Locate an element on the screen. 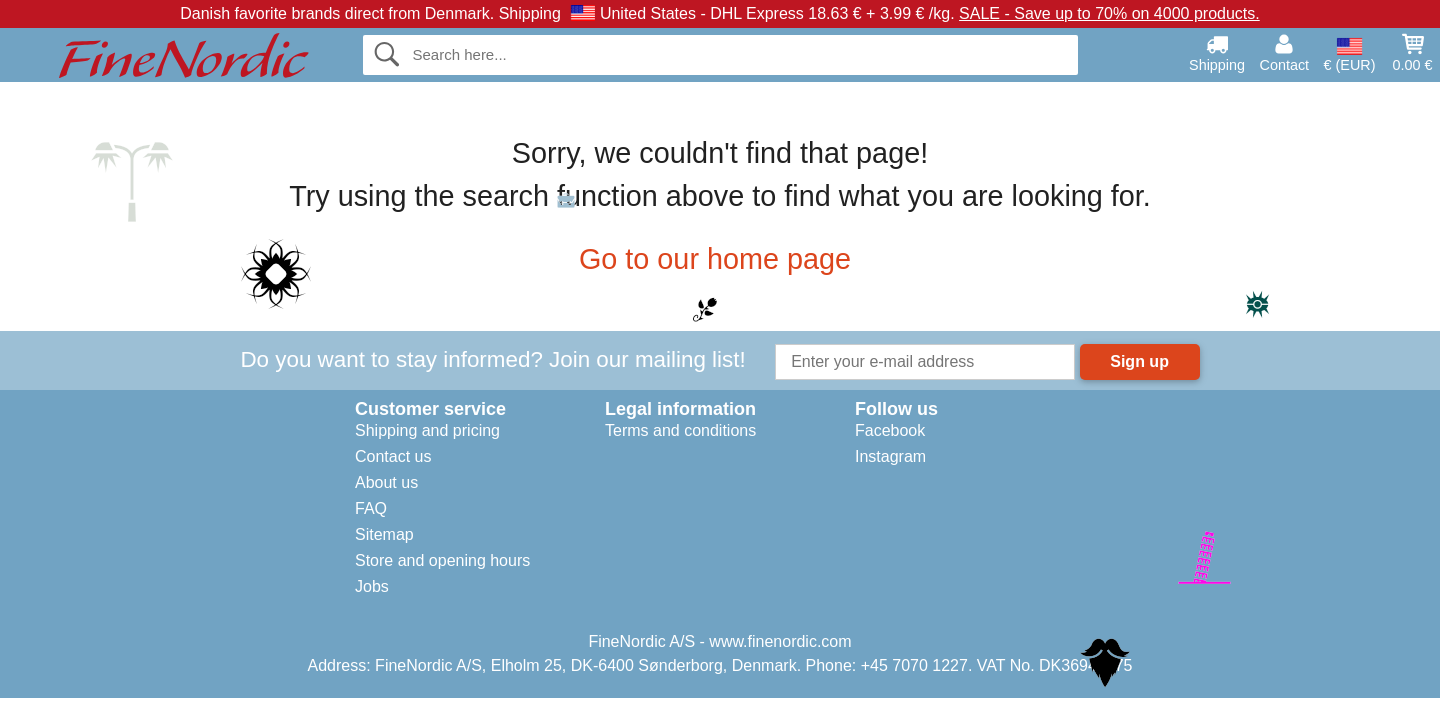 The height and width of the screenshot is (720, 1440). toggle street lighting in city builder game is located at coordinates (132, 182).